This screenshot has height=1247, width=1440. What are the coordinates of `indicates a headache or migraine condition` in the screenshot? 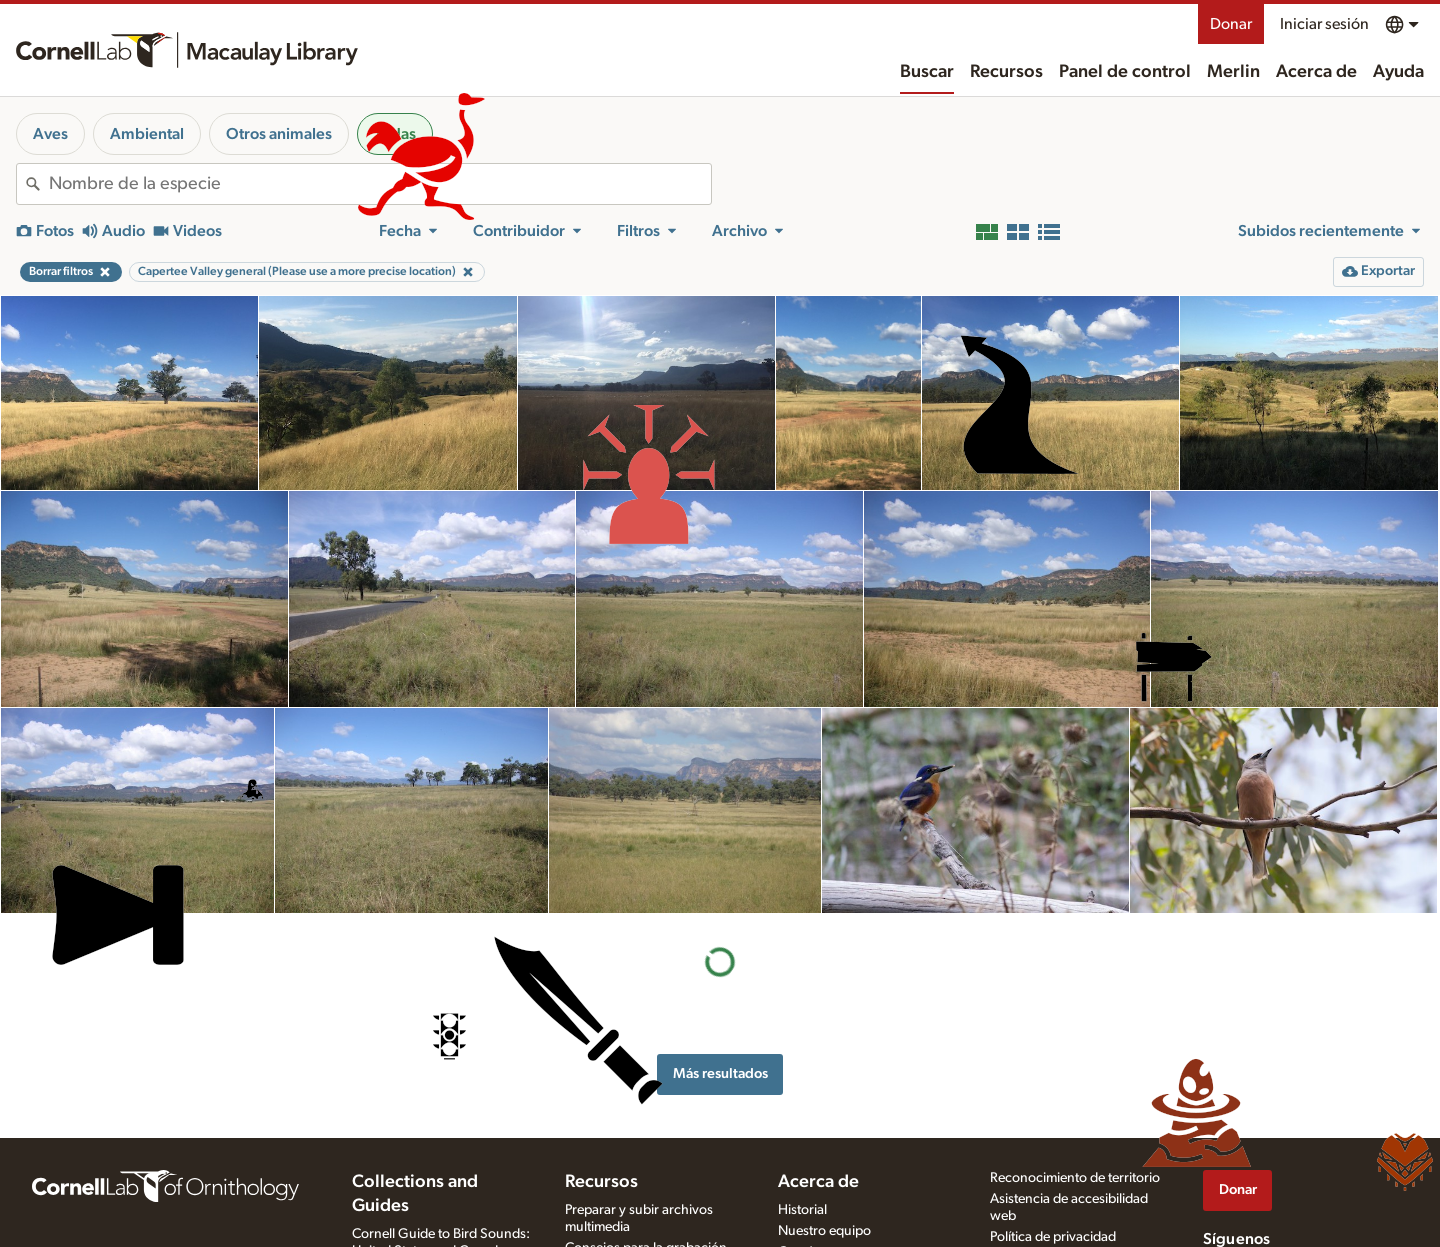 It's located at (648, 474).